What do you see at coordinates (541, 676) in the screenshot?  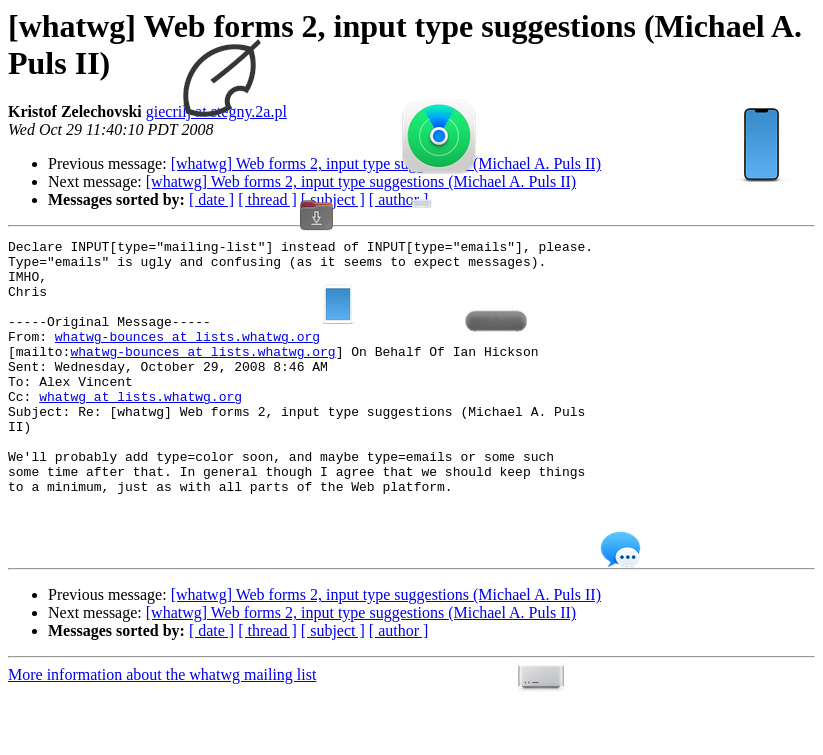 I see `mac studio desktop computer` at bounding box center [541, 676].